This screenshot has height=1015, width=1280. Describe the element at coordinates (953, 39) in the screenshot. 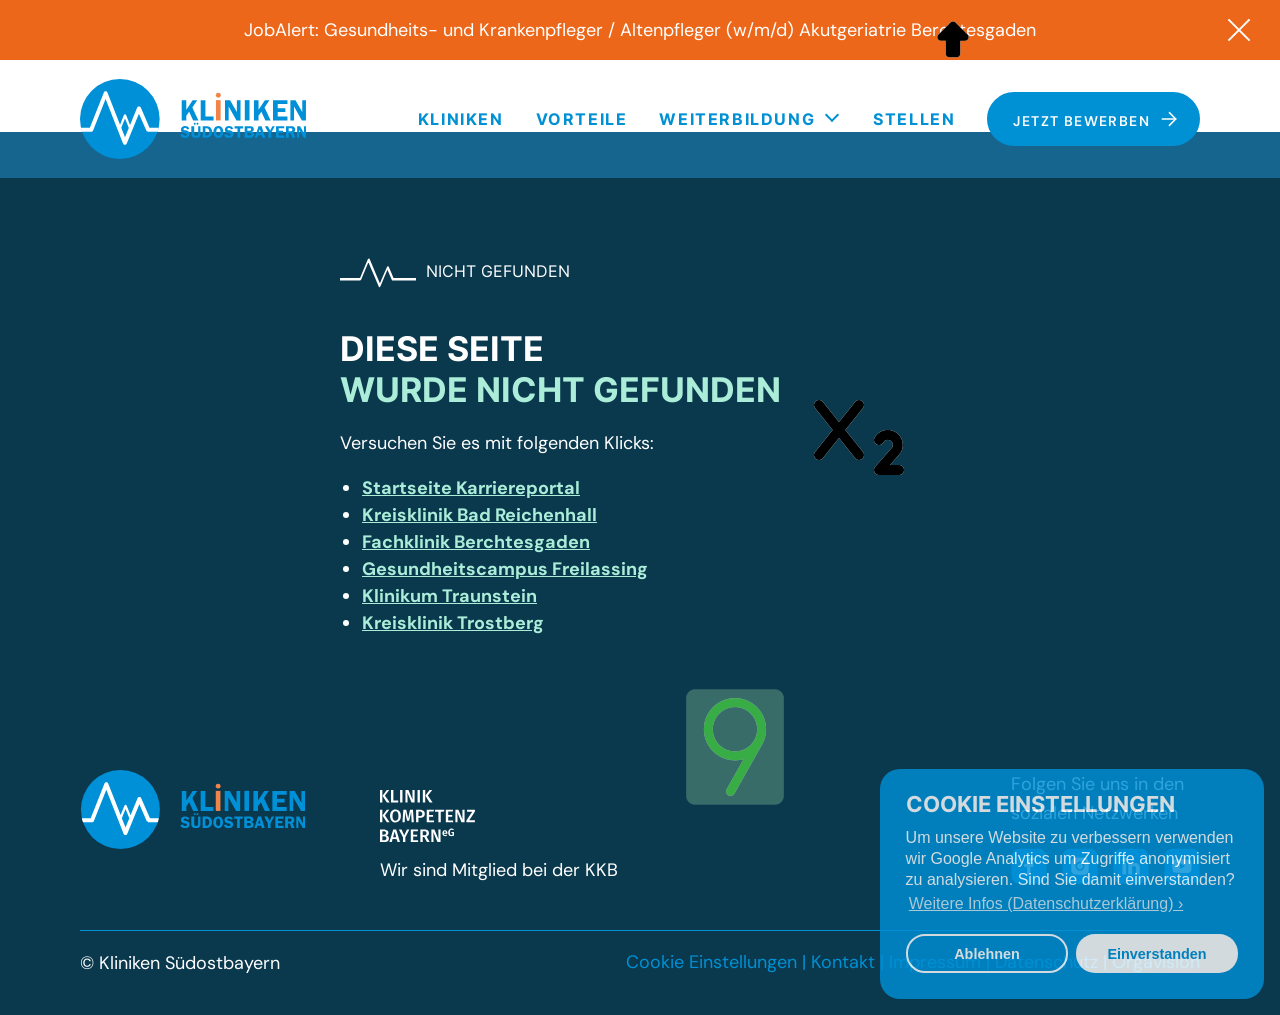

I see `upvote or like content` at that location.